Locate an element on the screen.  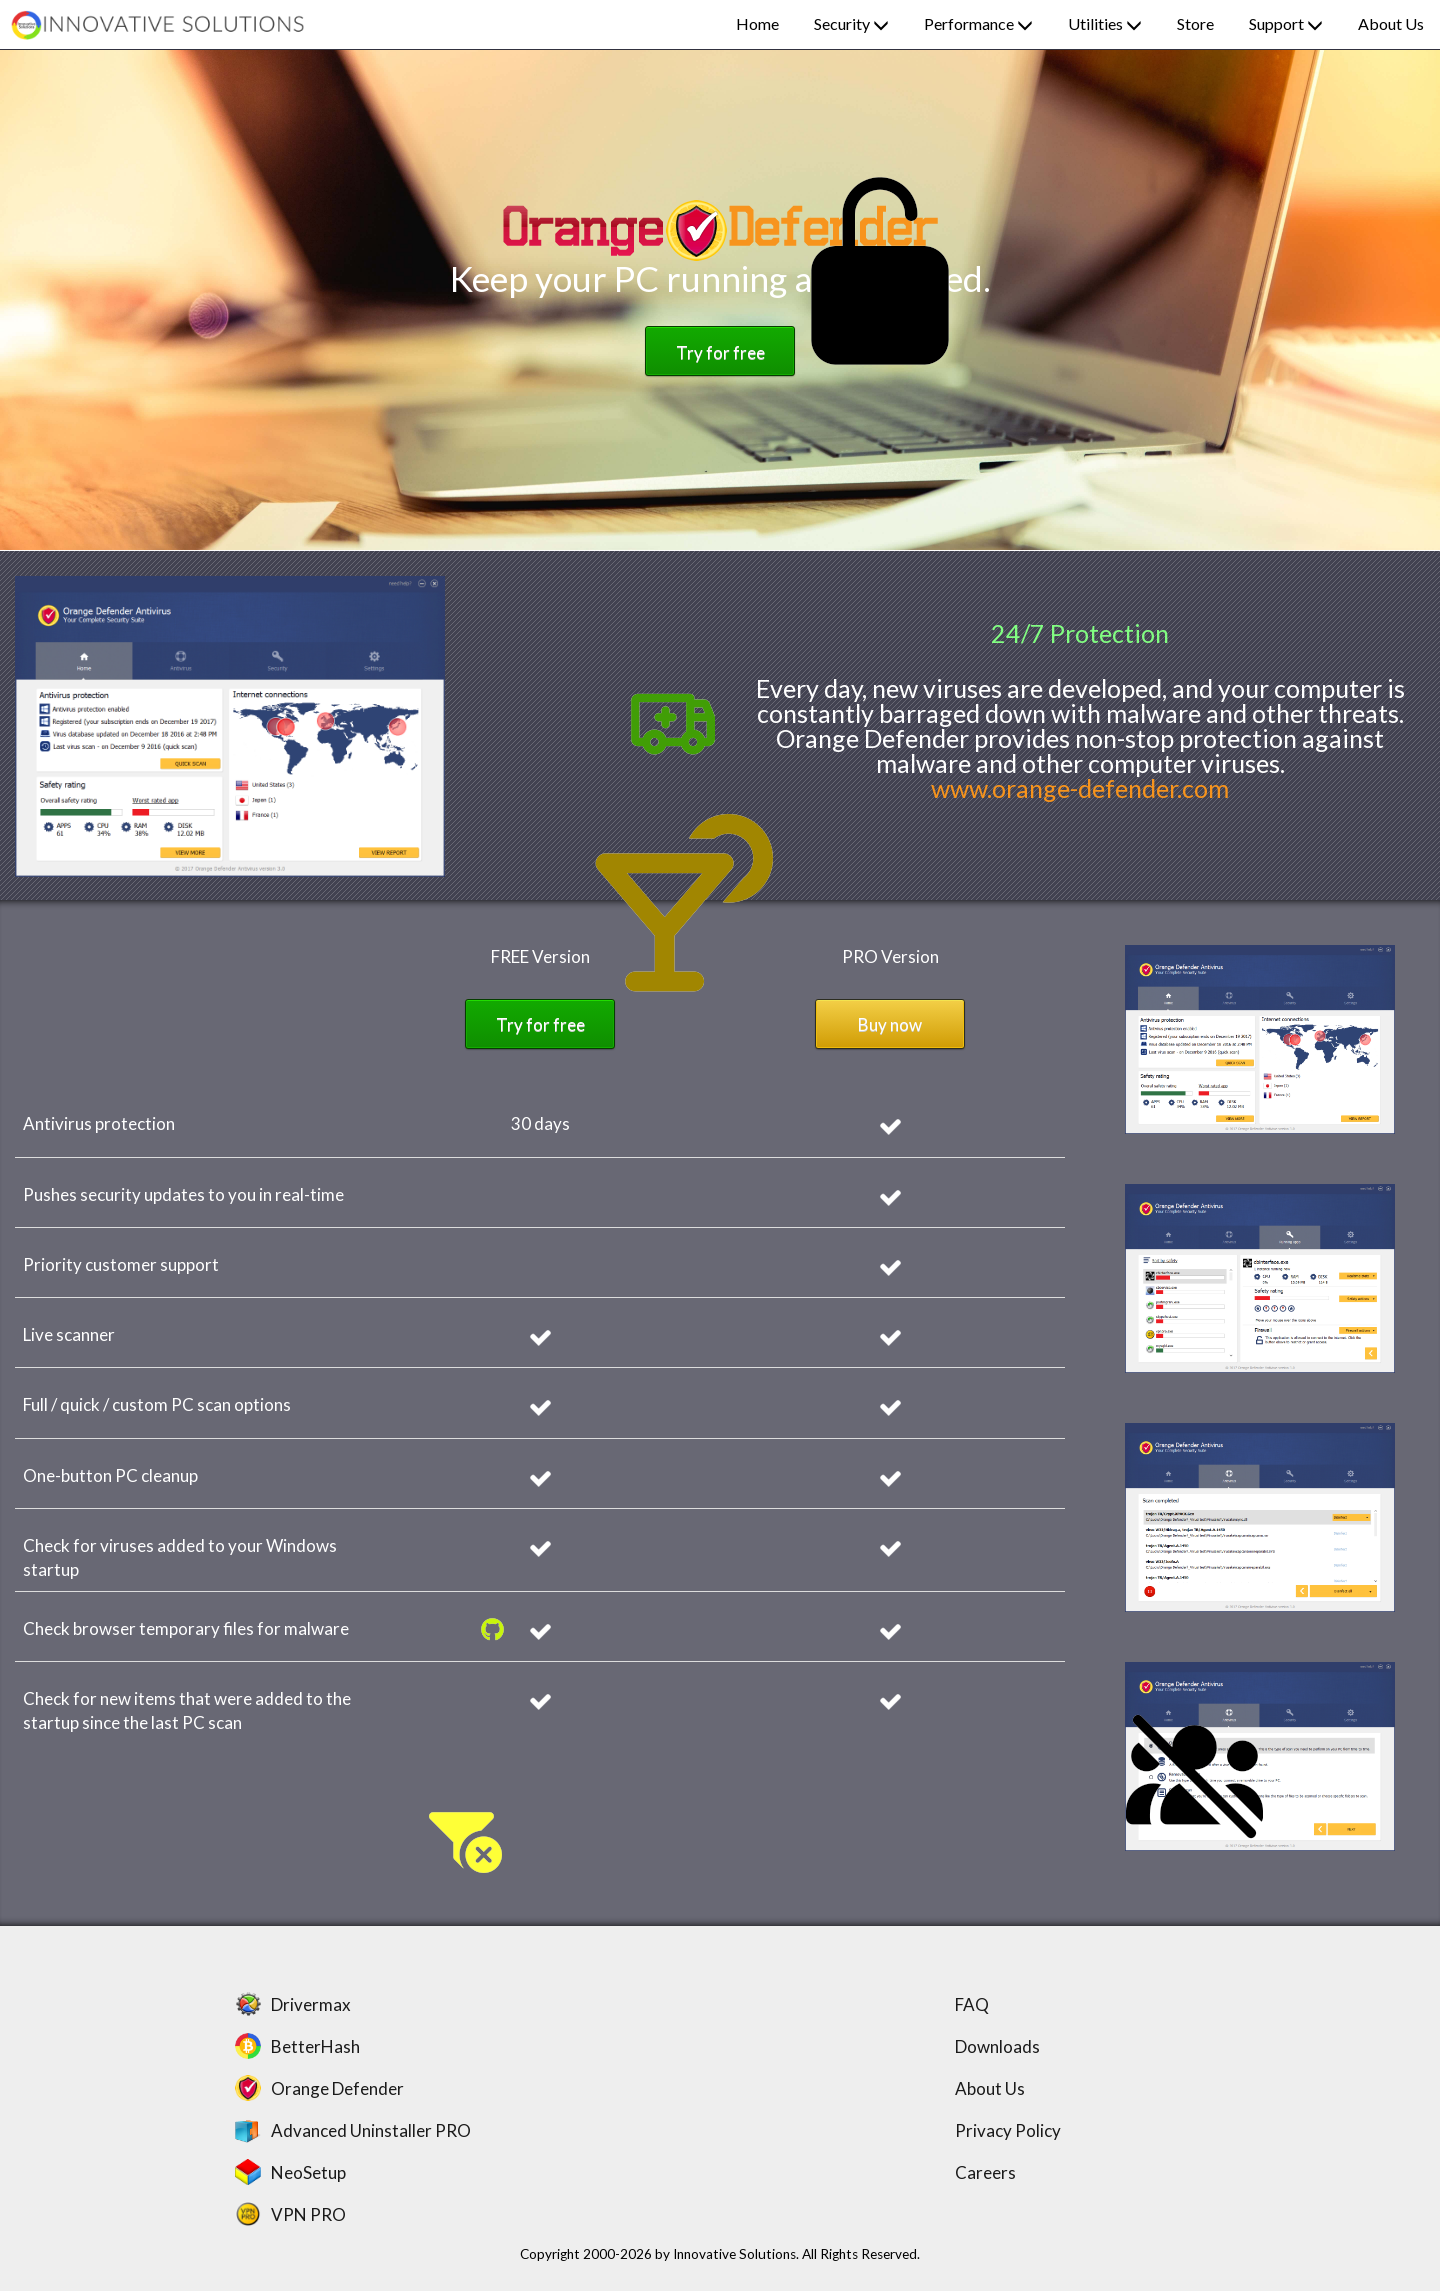
unlock or access secured content is located at coordinates (880, 271).